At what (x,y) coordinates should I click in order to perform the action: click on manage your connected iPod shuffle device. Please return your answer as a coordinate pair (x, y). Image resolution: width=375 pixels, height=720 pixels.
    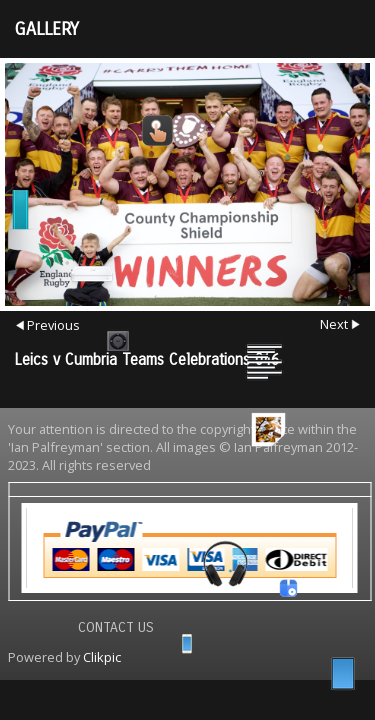
    Looking at the image, I should click on (118, 341).